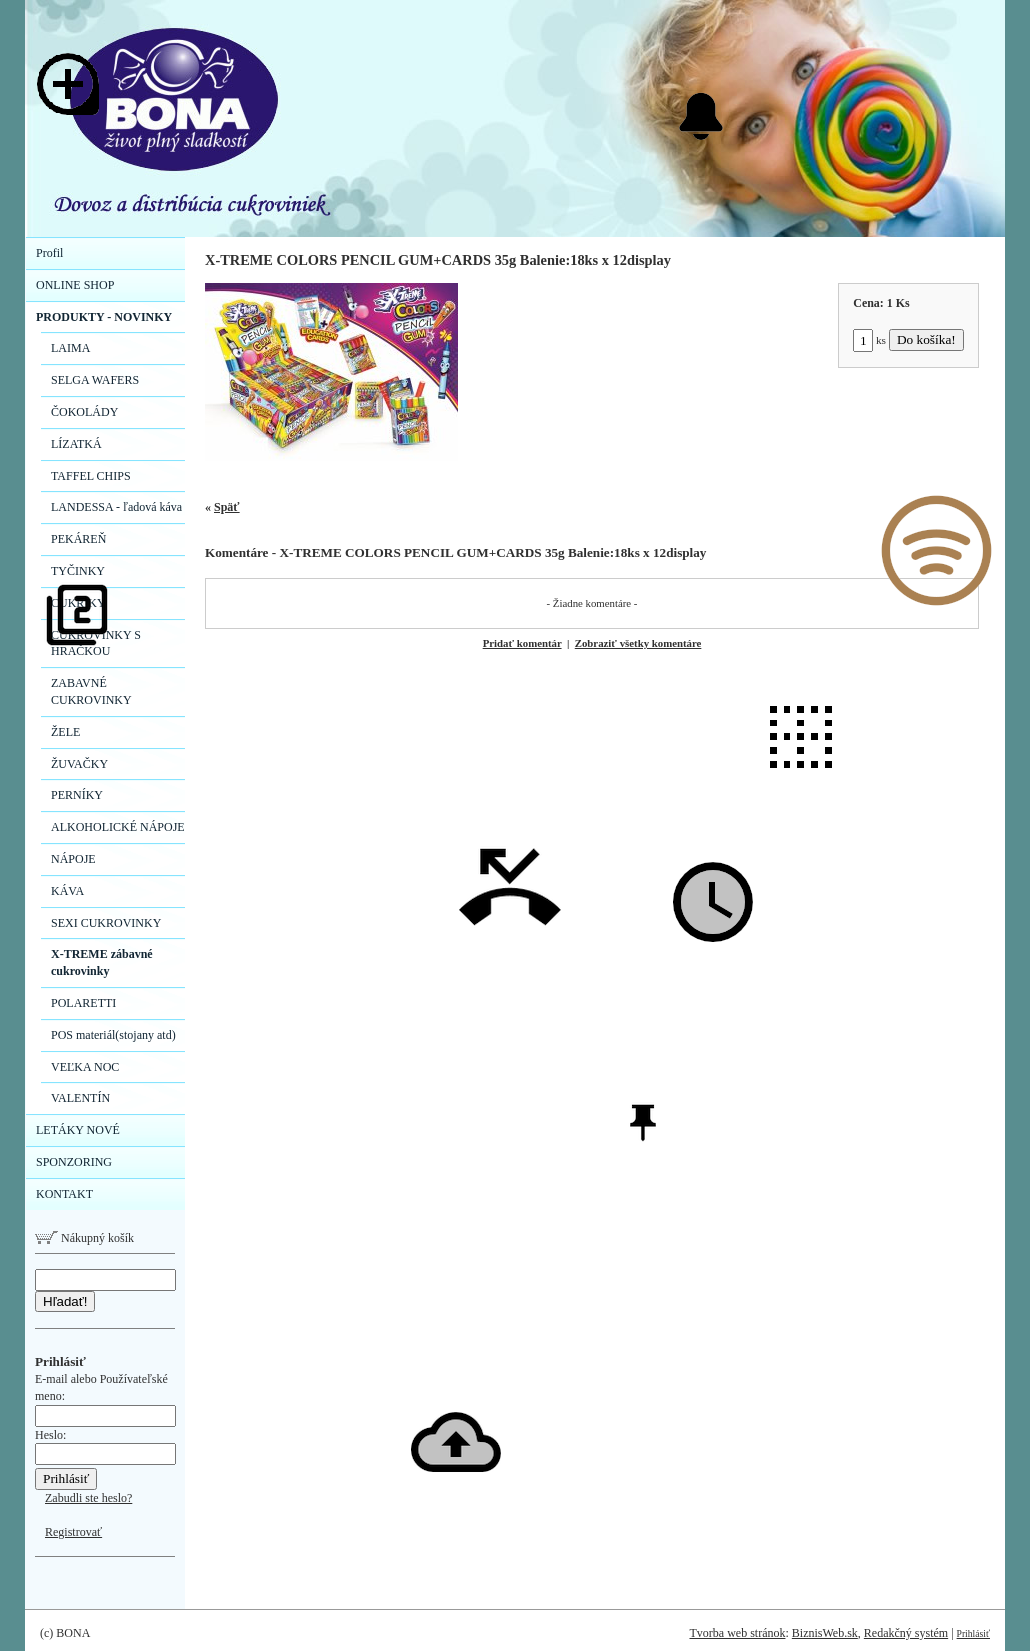  Describe the element at coordinates (456, 1442) in the screenshot. I see `upload file to cloud storage` at that location.